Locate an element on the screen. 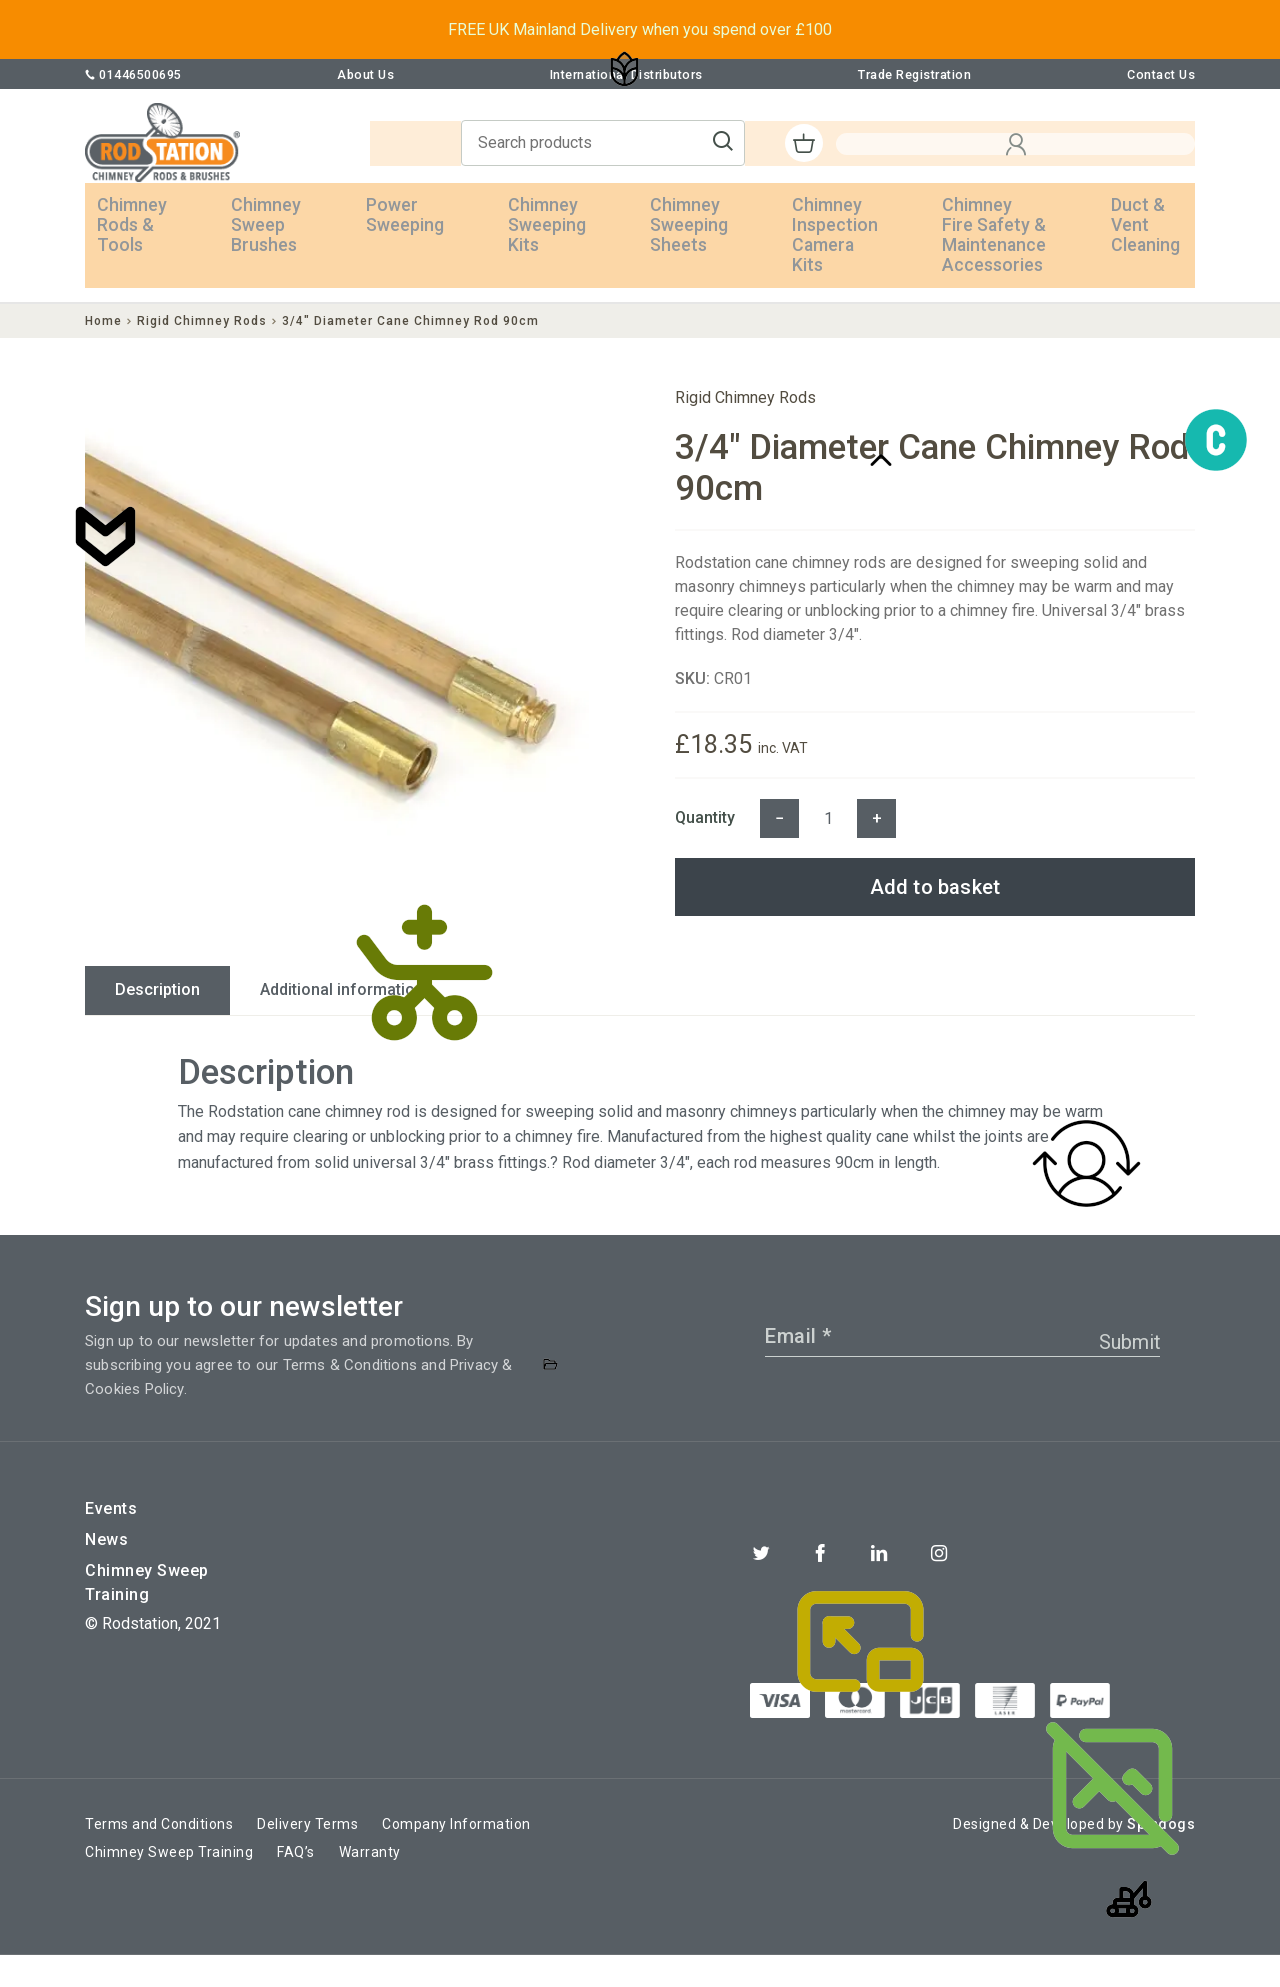 The image size is (1280, 1987). open a folder to view its contents is located at coordinates (550, 1364).